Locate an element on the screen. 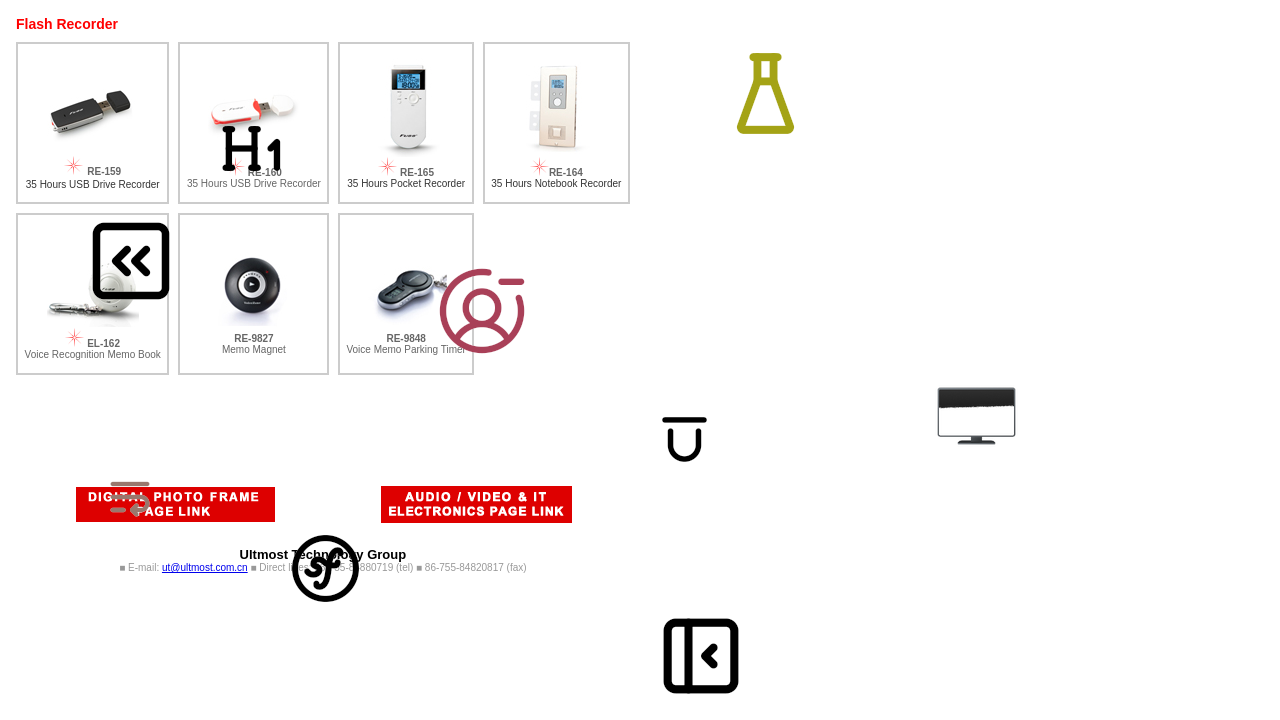  toggle text wrapping in a document or editor is located at coordinates (130, 497).